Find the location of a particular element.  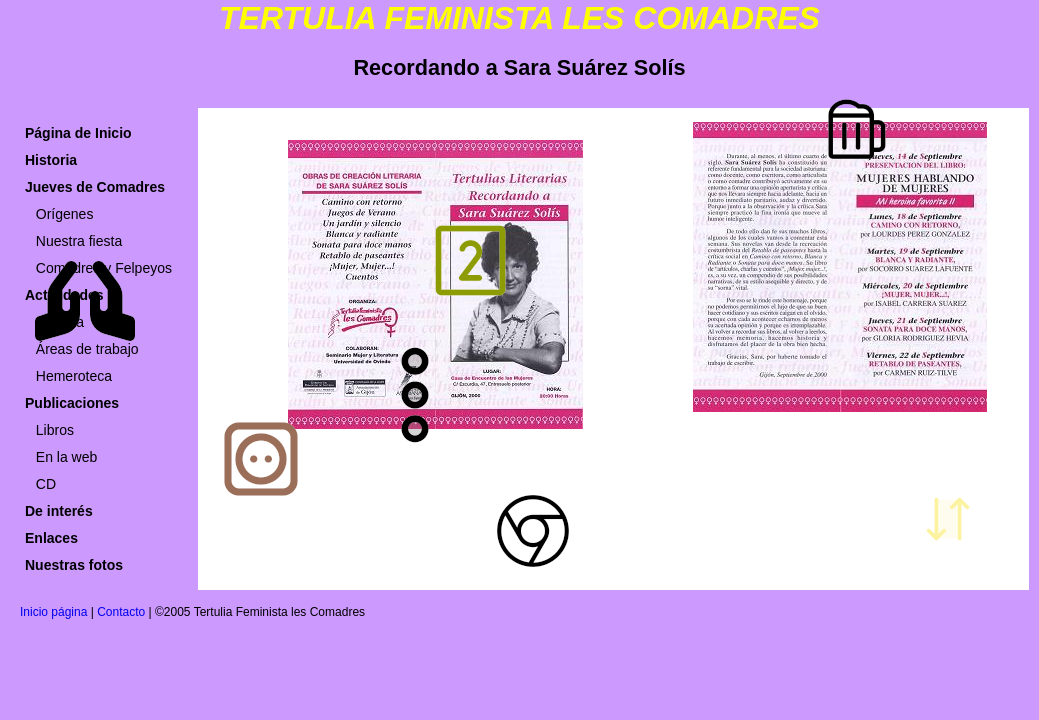

select option number two is located at coordinates (470, 260).